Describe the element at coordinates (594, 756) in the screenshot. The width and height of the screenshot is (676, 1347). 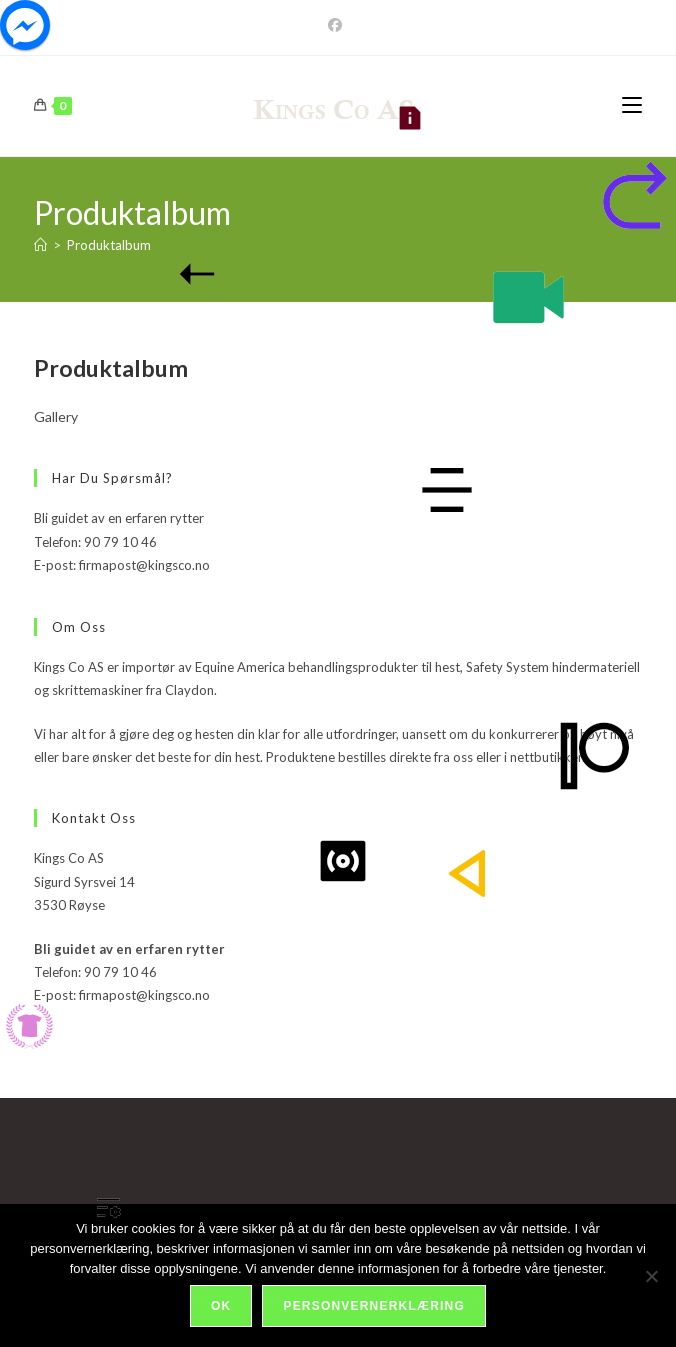
I see `link to Patreon profile` at that location.